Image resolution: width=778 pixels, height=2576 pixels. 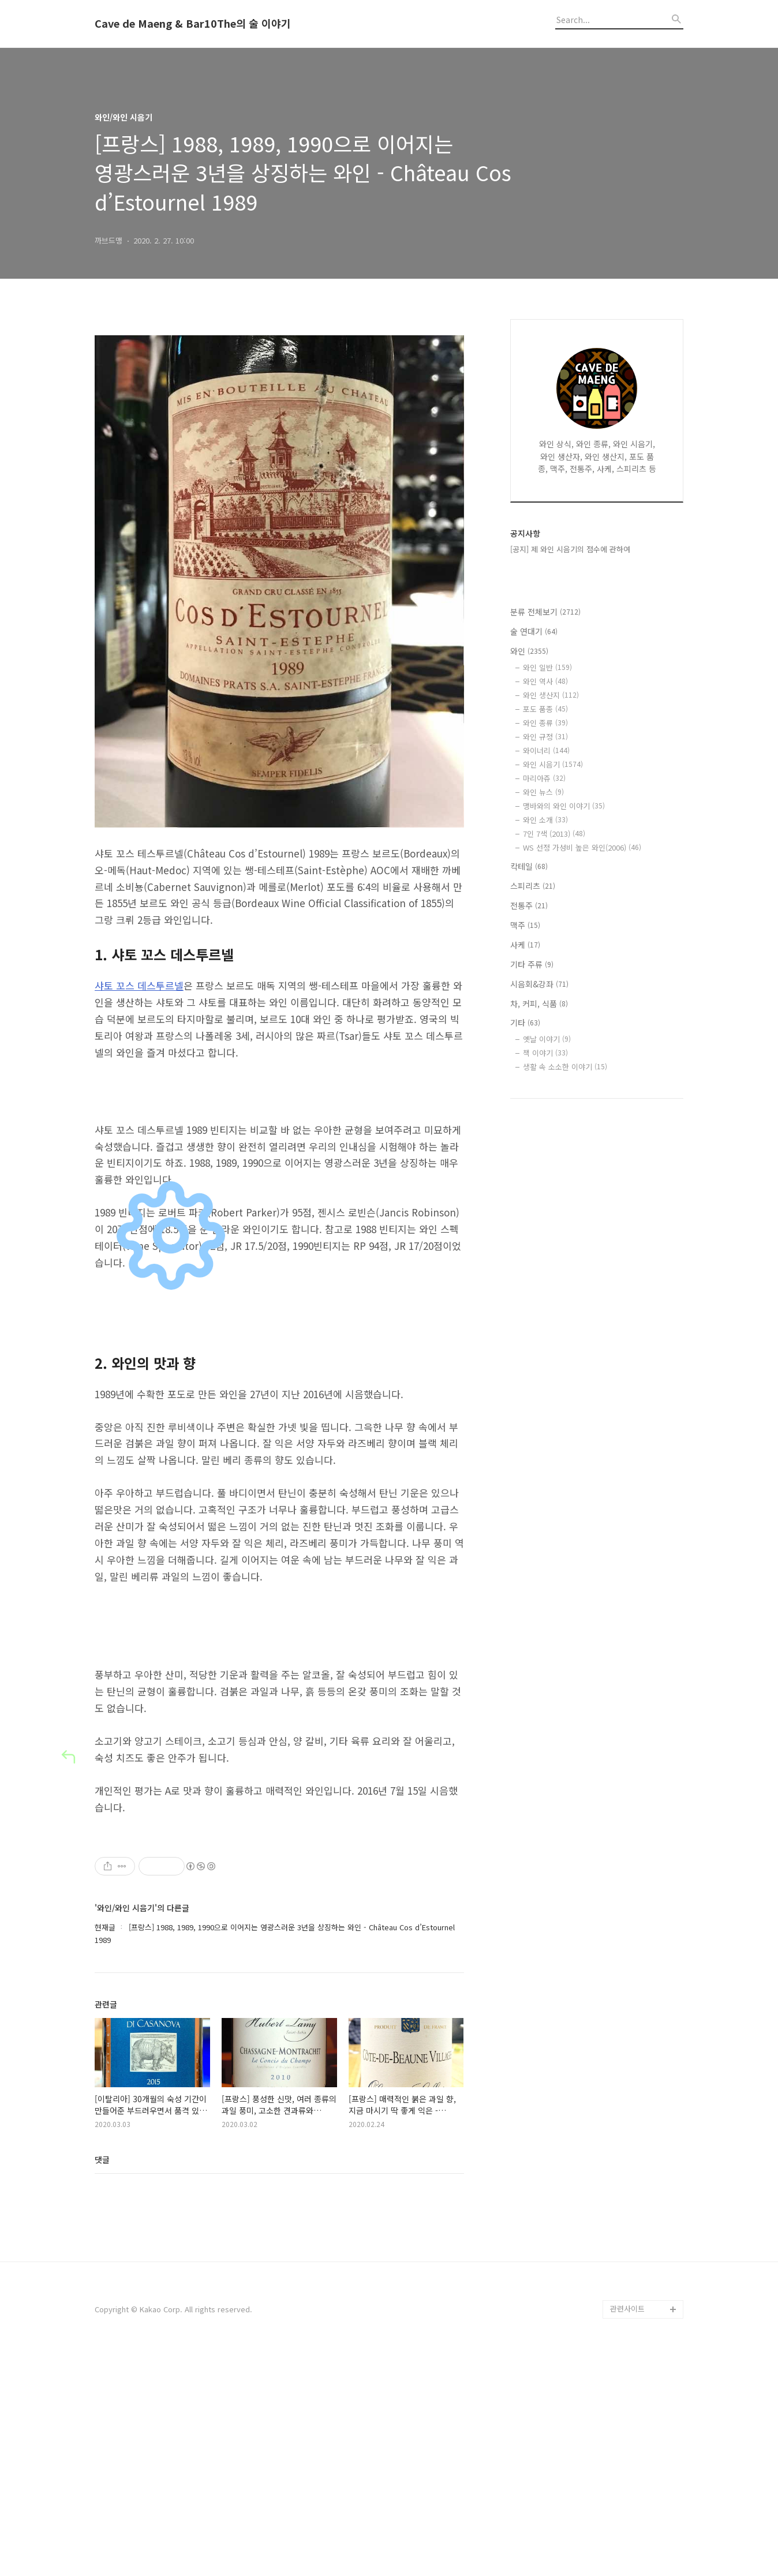 I want to click on go back to the previous screen, so click(x=68, y=1757).